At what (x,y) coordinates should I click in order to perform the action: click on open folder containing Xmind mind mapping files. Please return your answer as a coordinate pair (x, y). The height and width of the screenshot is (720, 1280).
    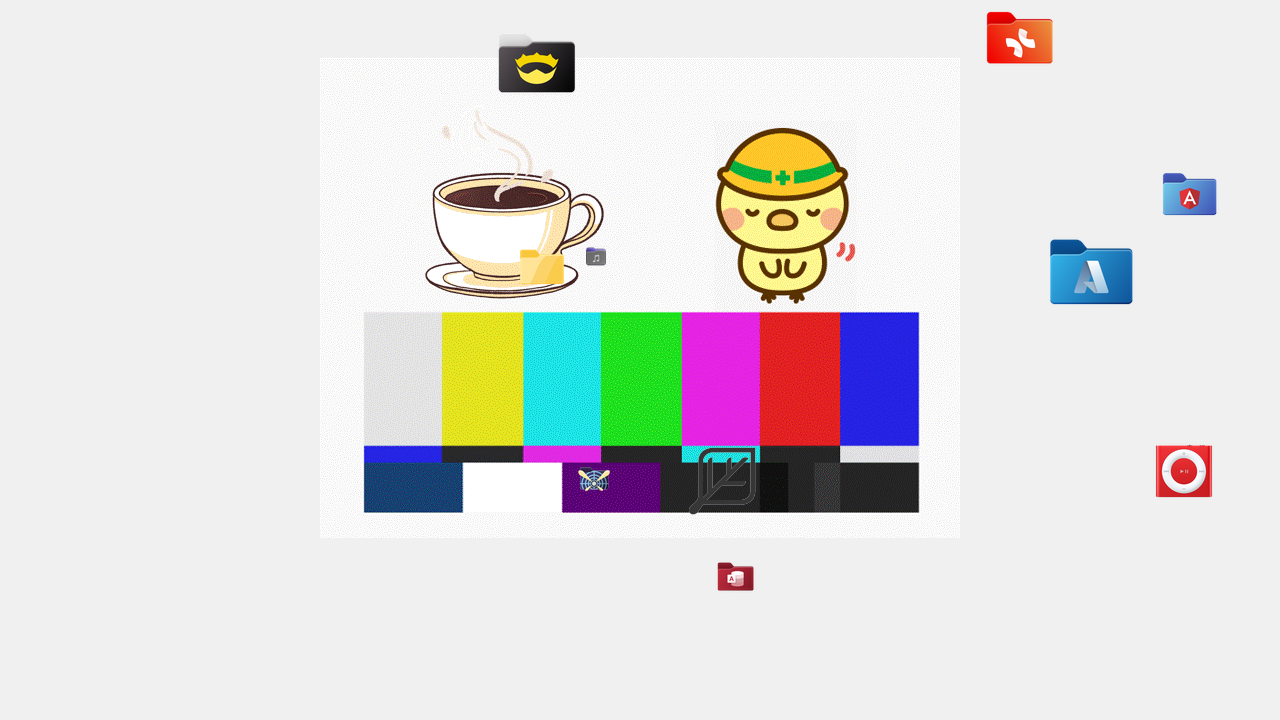
    Looking at the image, I should click on (1019, 39).